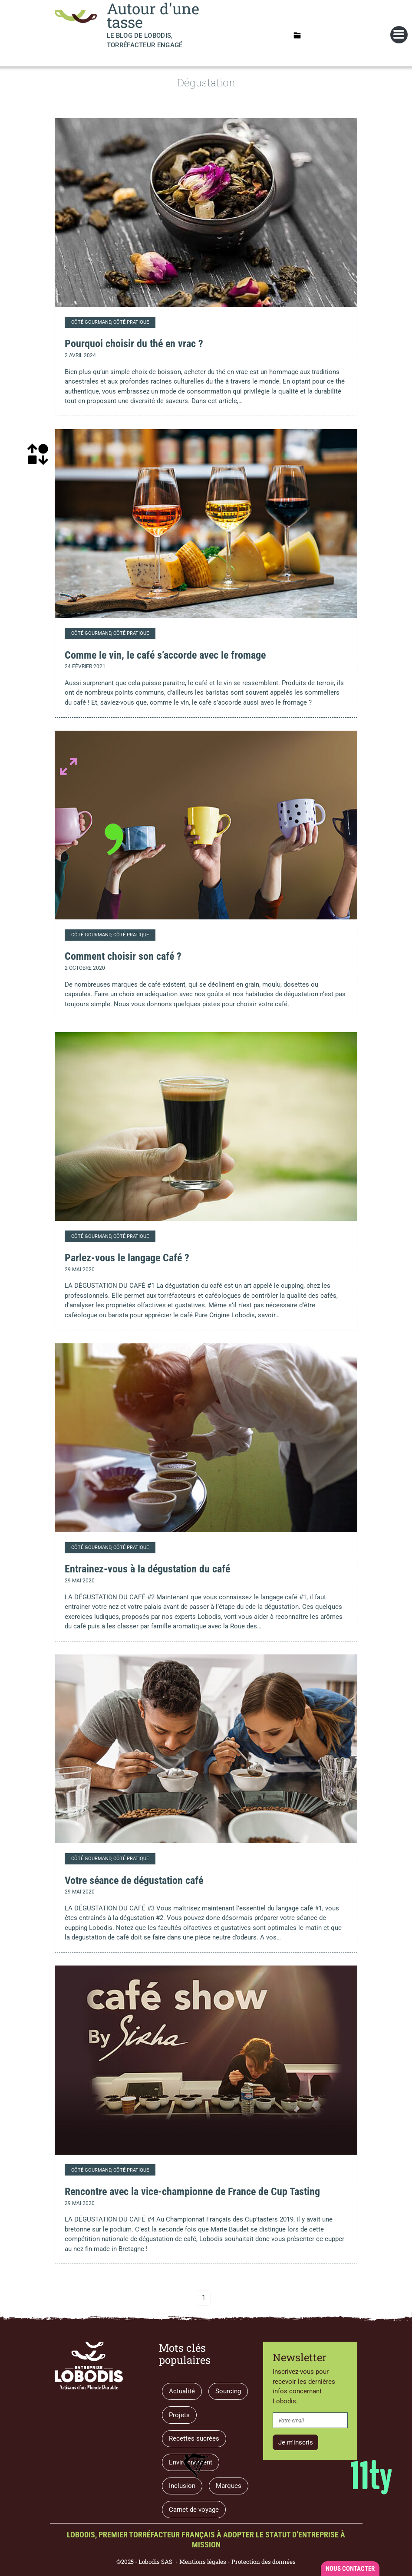 Image resolution: width=412 pixels, height=2576 pixels. I want to click on insert a closing quotation mark, so click(114, 839).